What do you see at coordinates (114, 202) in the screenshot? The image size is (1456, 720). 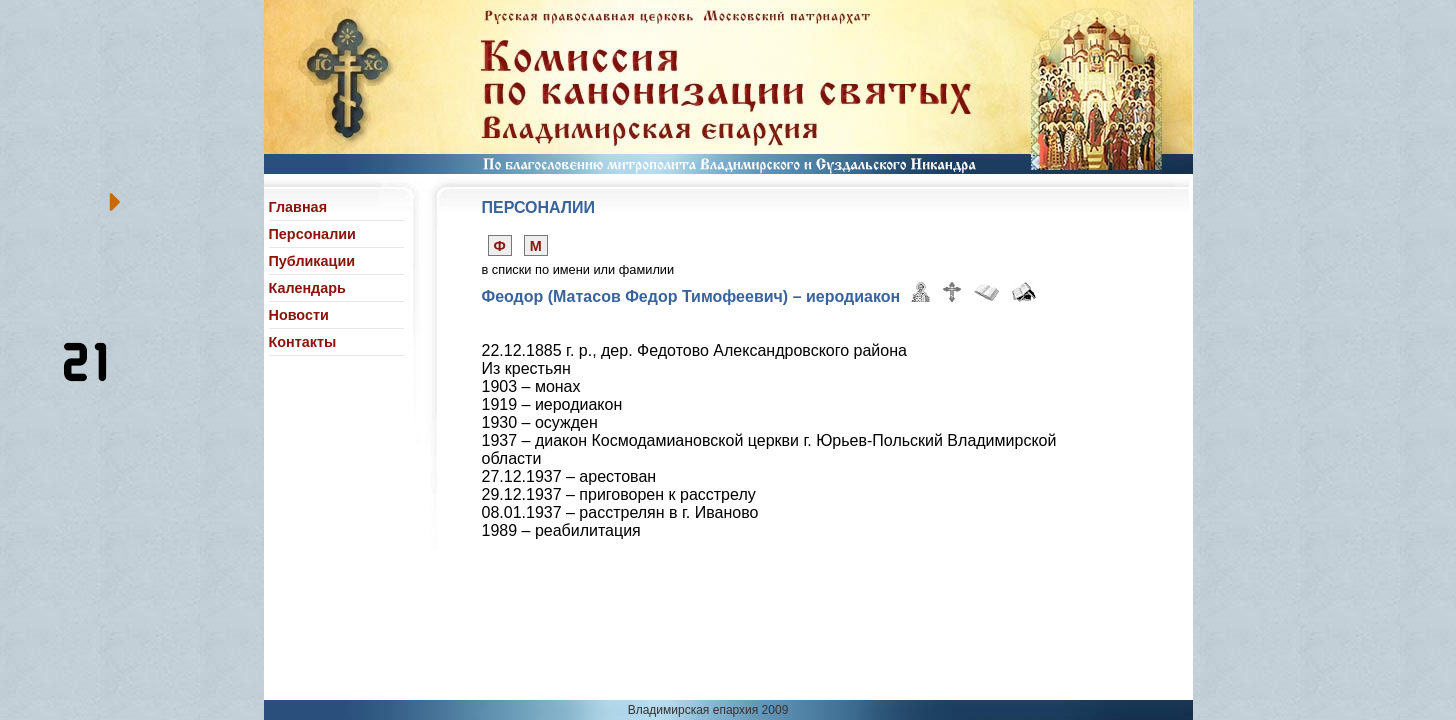 I see `play media or start video` at bounding box center [114, 202].